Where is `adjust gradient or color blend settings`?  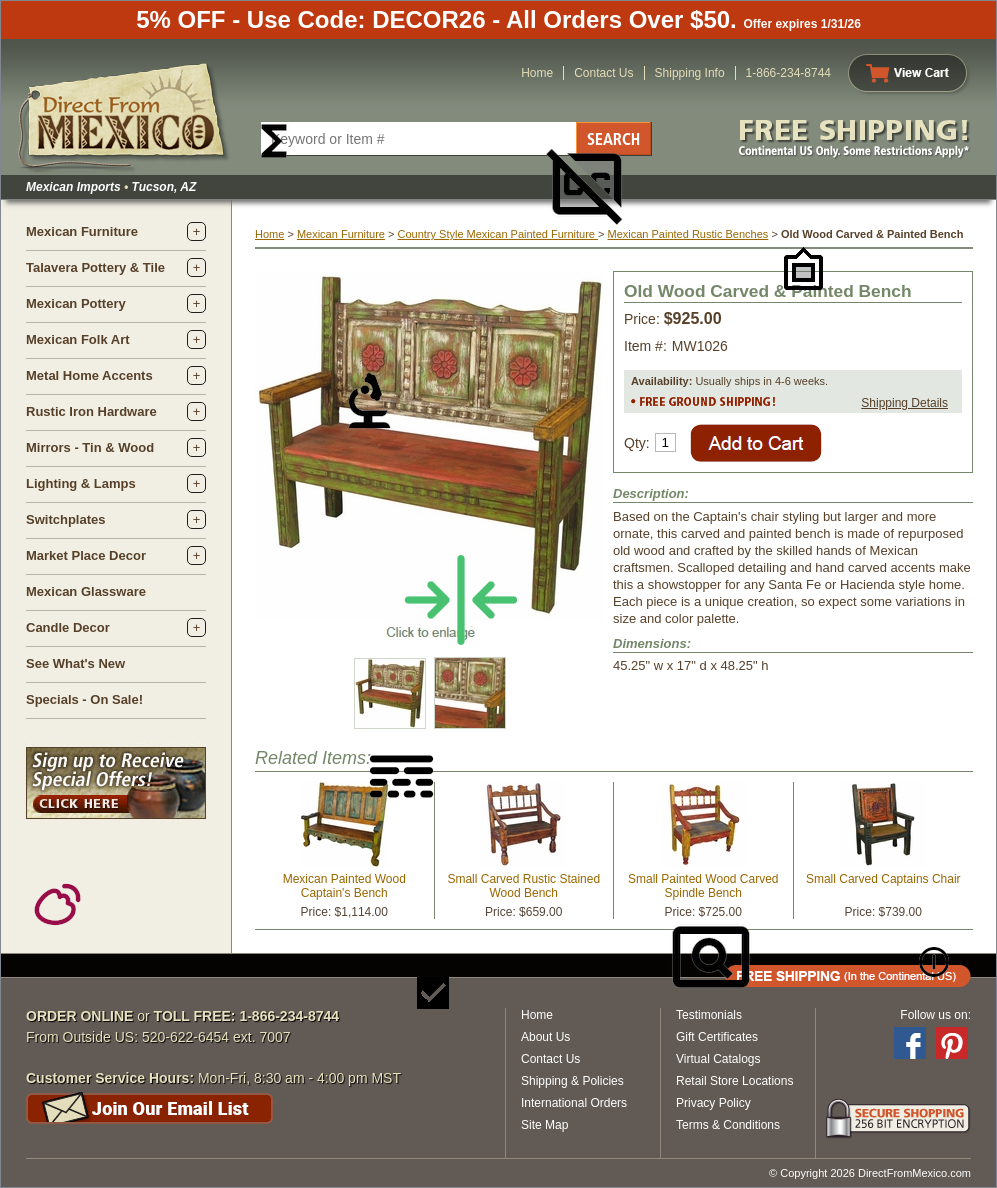
adjust gradient or color blend settings is located at coordinates (401, 776).